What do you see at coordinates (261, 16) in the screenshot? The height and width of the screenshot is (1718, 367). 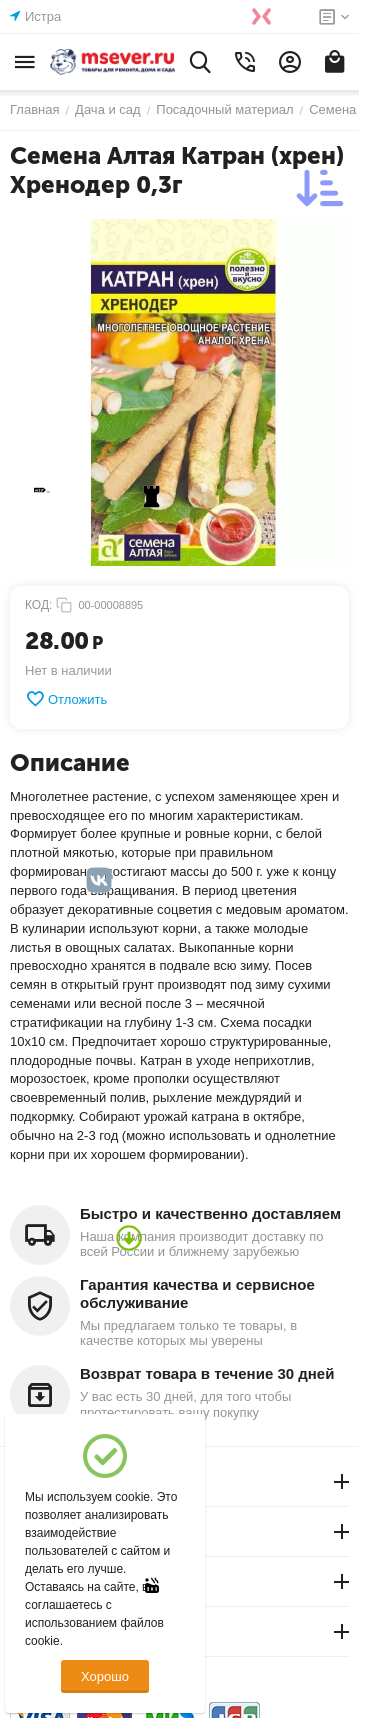 I see `mixer streaming platform logo` at bounding box center [261, 16].